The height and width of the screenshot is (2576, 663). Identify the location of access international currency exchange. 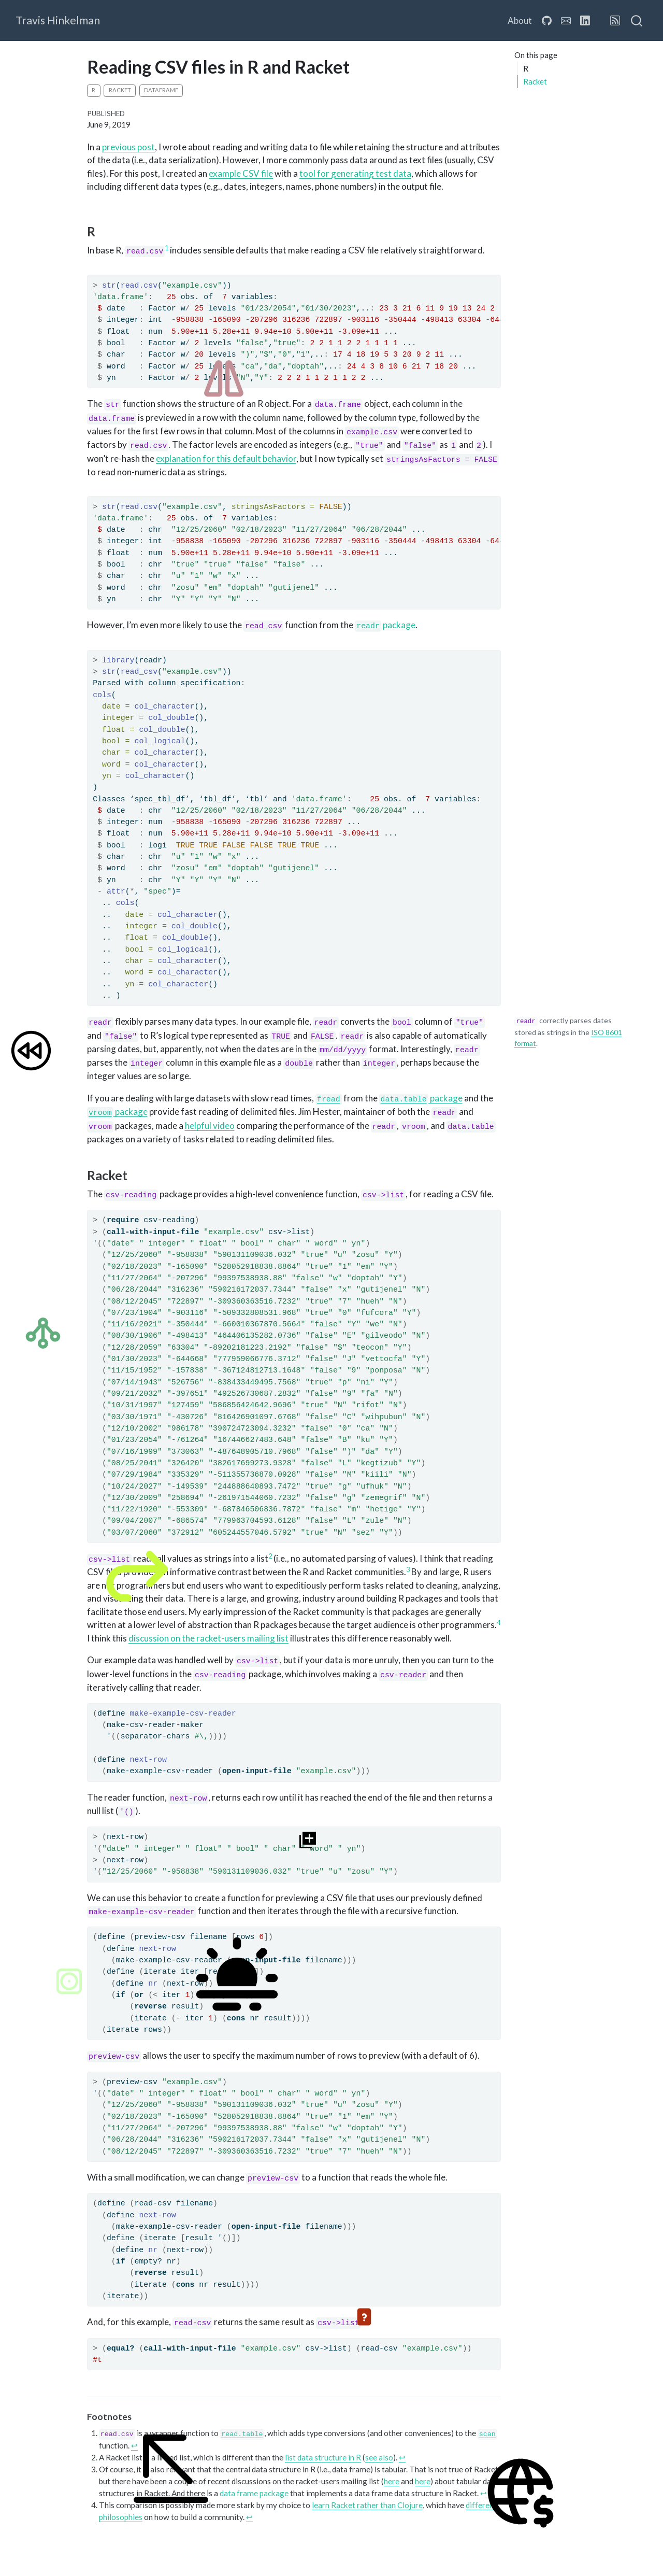
(521, 2492).